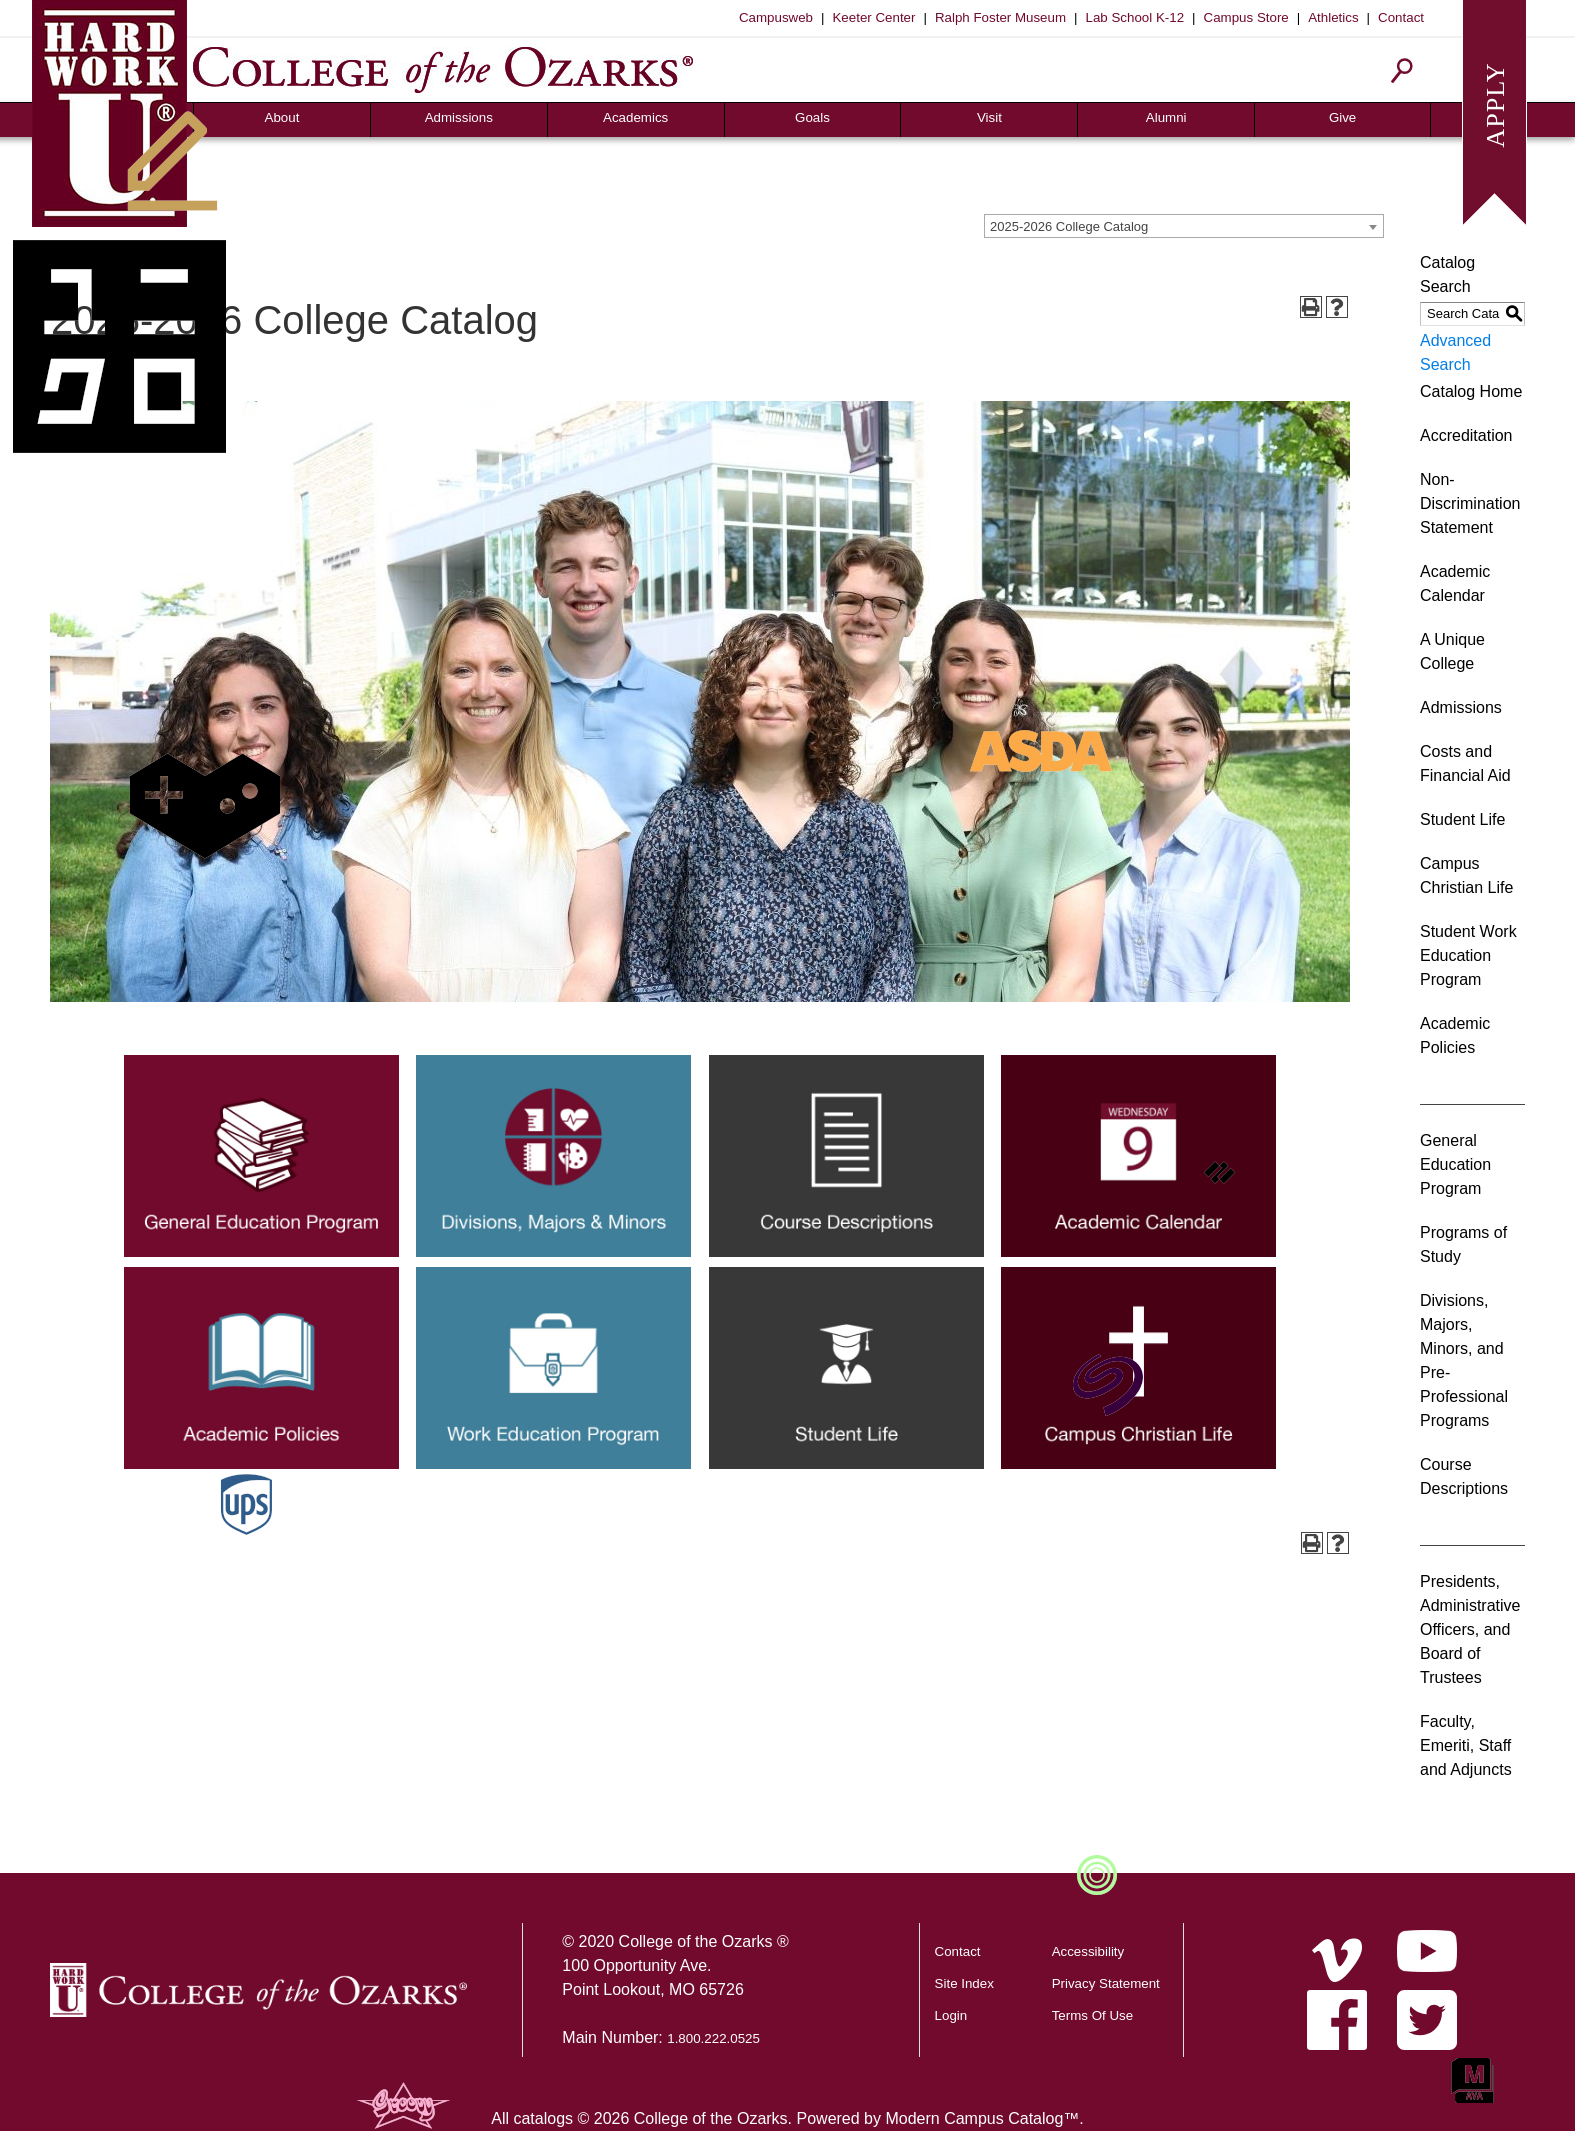 This screenshot has height=2155, width=1575. I want to click on UPS shipping and delivery services, so click(246, 1504).